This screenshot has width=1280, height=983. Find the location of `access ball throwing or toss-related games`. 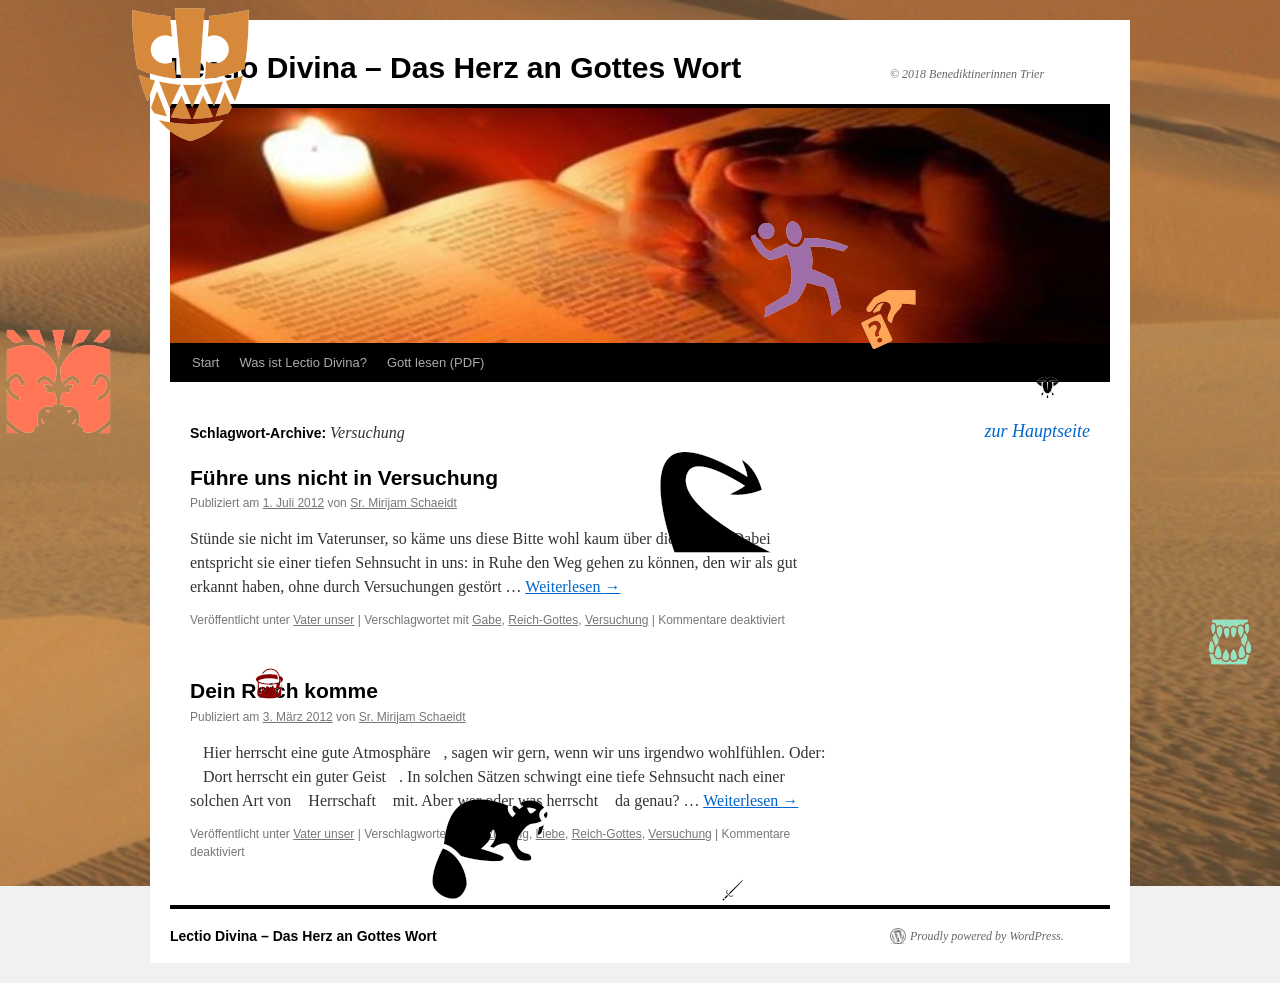

access ball throwing or toss-related games is located at coordinates (799, 269).